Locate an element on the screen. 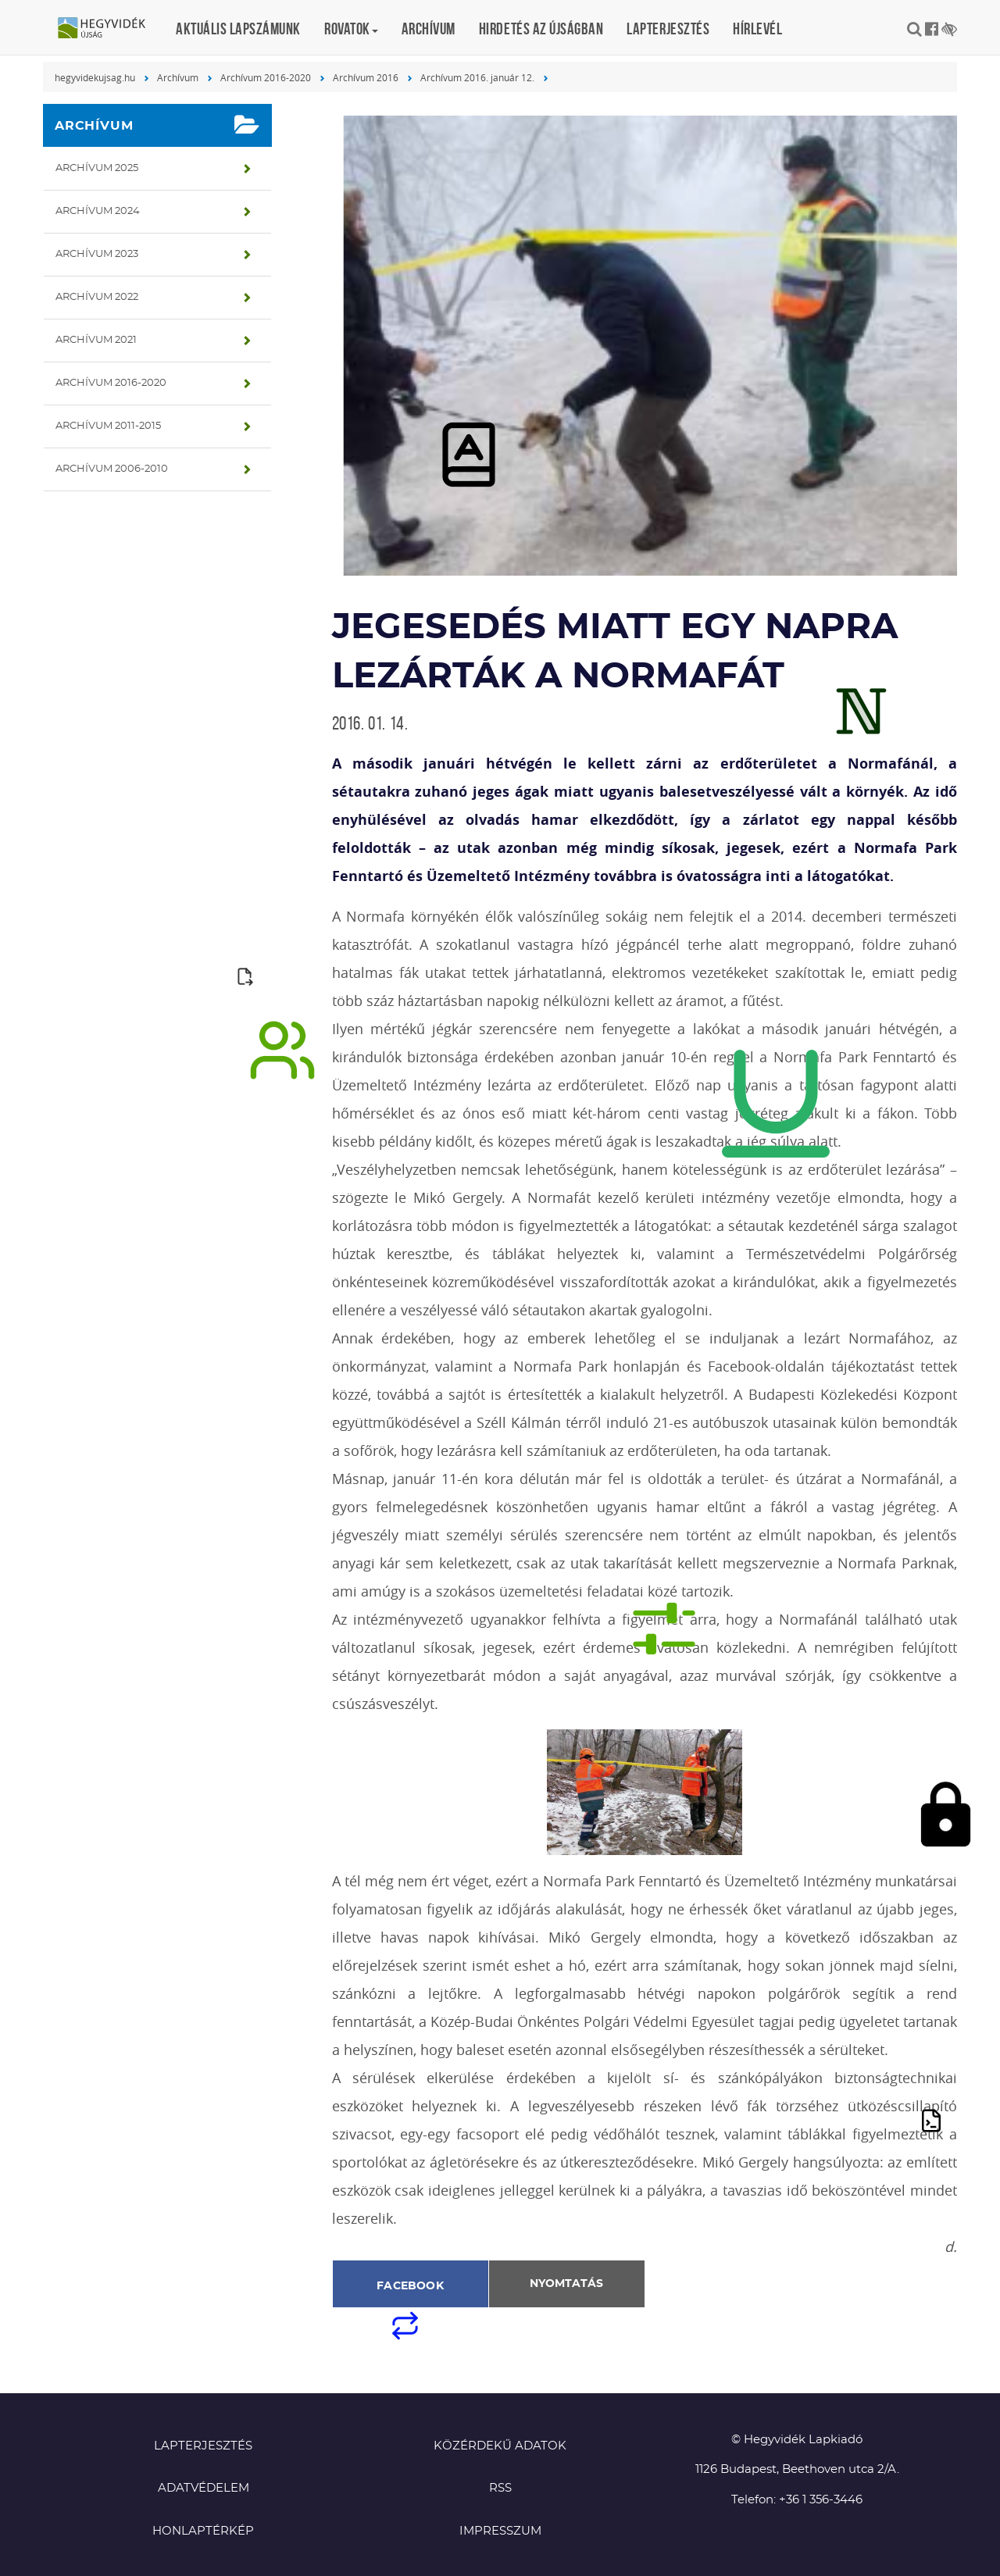  export file to another location is located at coordinates (245, 976).